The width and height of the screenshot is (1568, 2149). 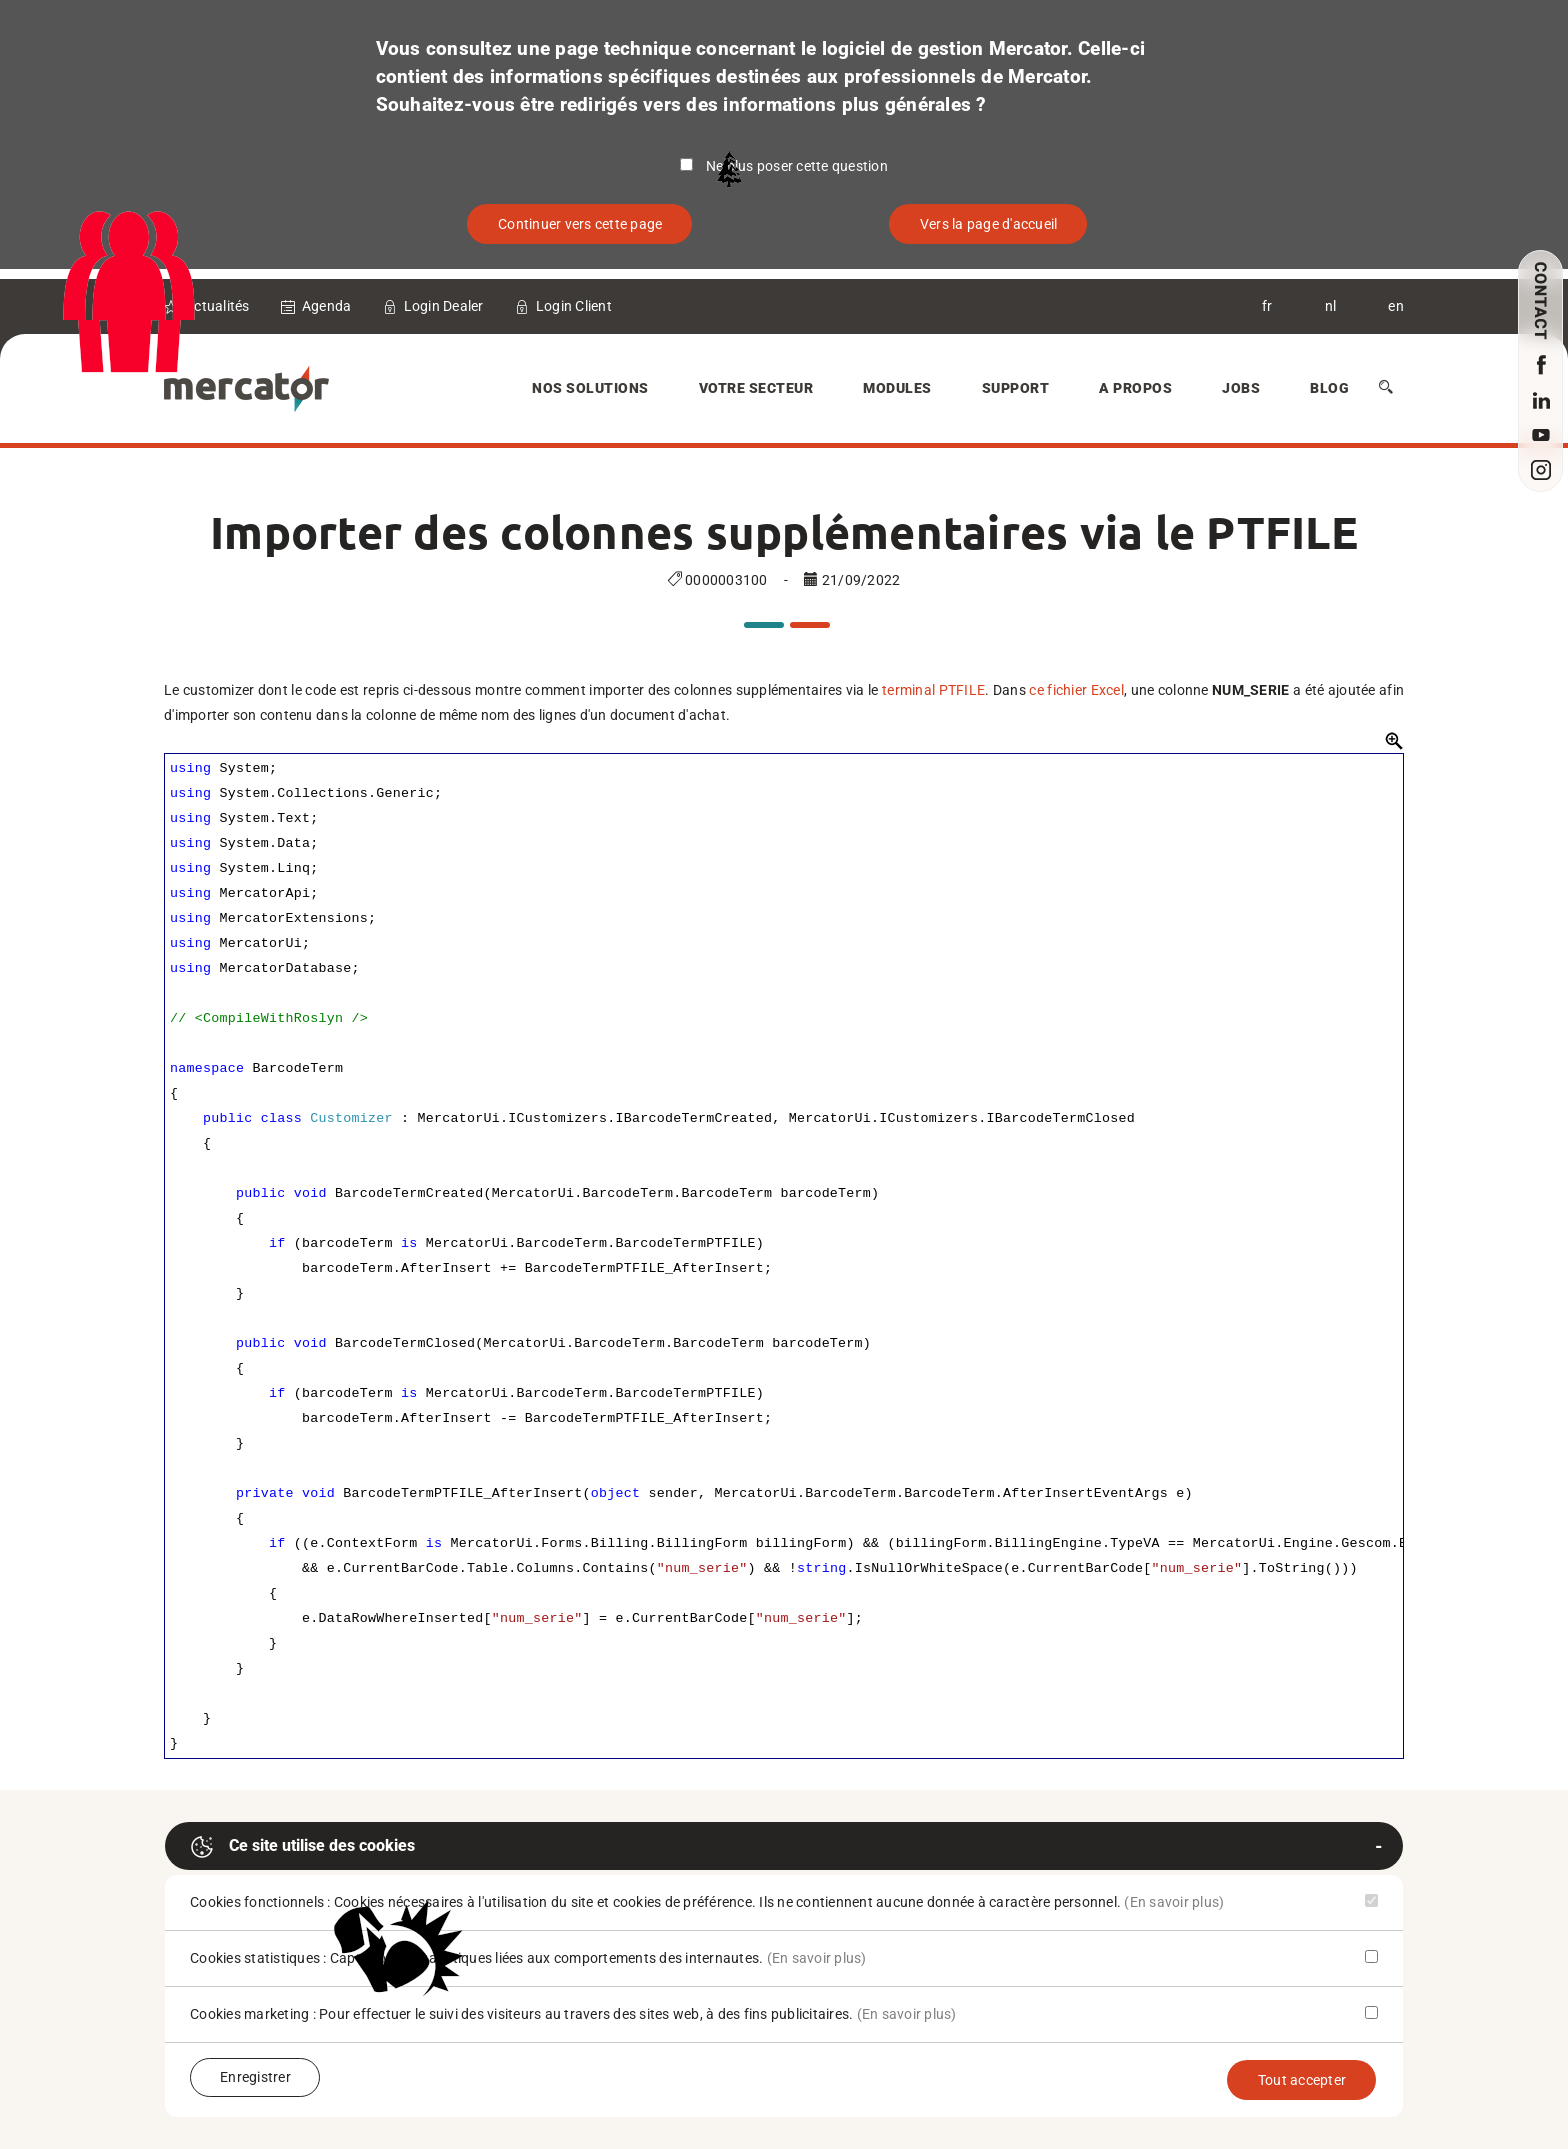 I want to click on indicates a forest or nature area on a map, so click(x=730, y=169).